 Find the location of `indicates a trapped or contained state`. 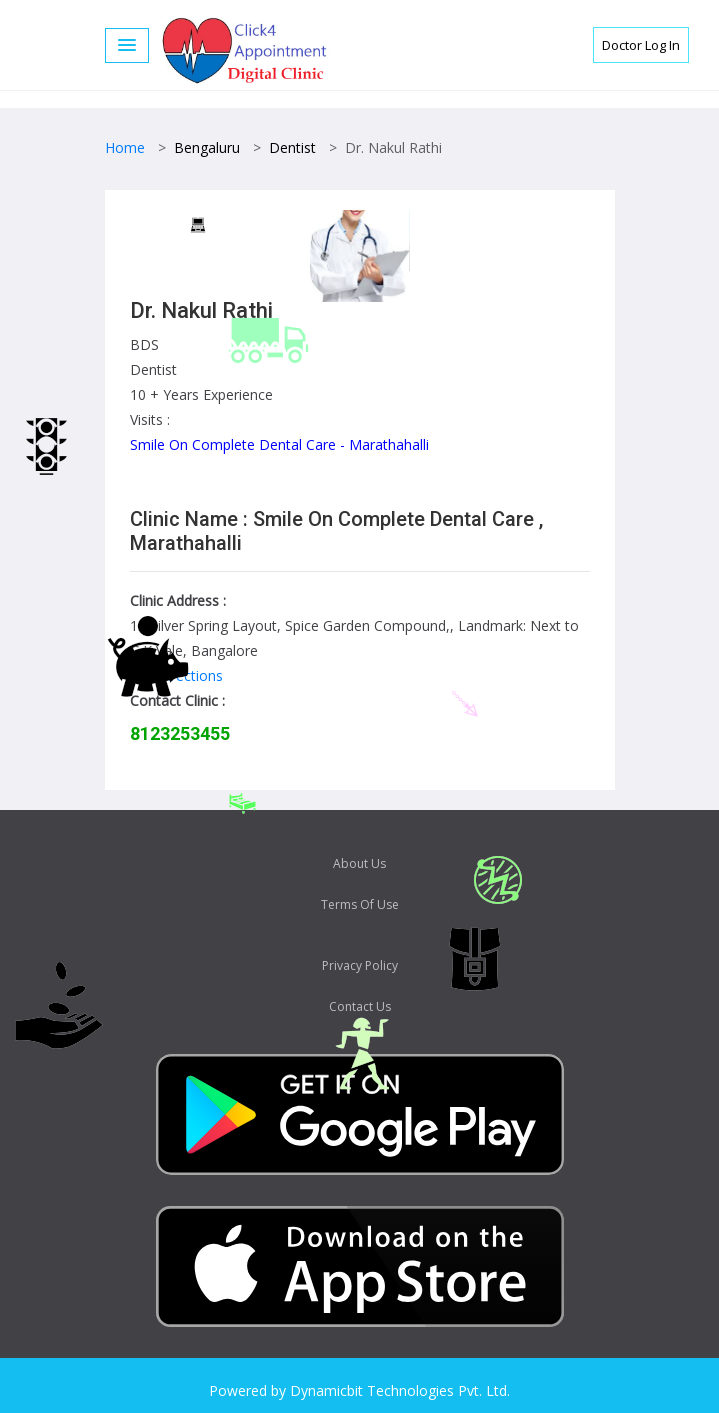

indicates a trapped or contained state is located at coordinates (498, 880).